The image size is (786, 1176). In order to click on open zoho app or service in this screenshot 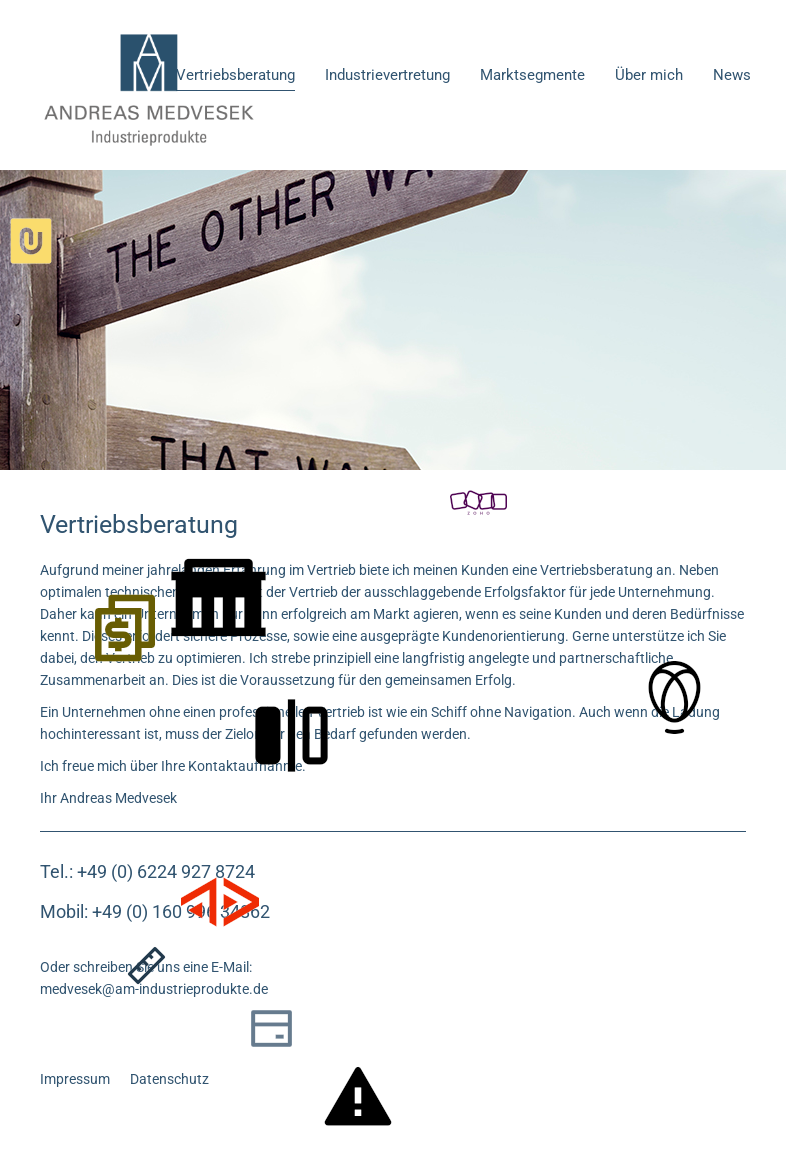, I will do `click(478, 502)`.